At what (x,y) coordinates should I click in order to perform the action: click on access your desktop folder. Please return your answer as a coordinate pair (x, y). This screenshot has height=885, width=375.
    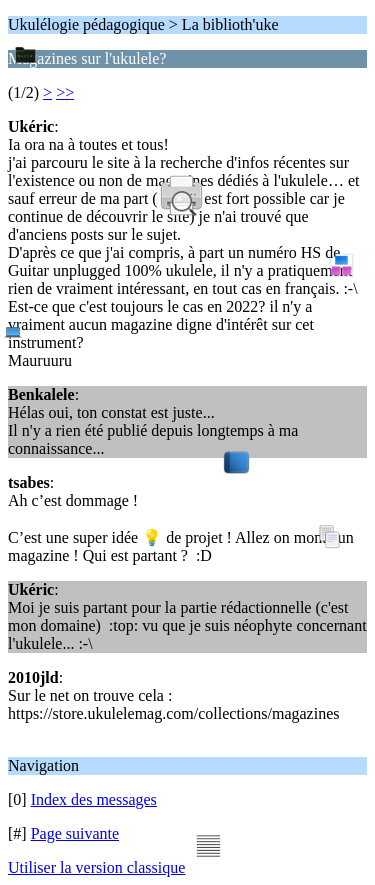
    Looking at the image, I should click on (236, 461).